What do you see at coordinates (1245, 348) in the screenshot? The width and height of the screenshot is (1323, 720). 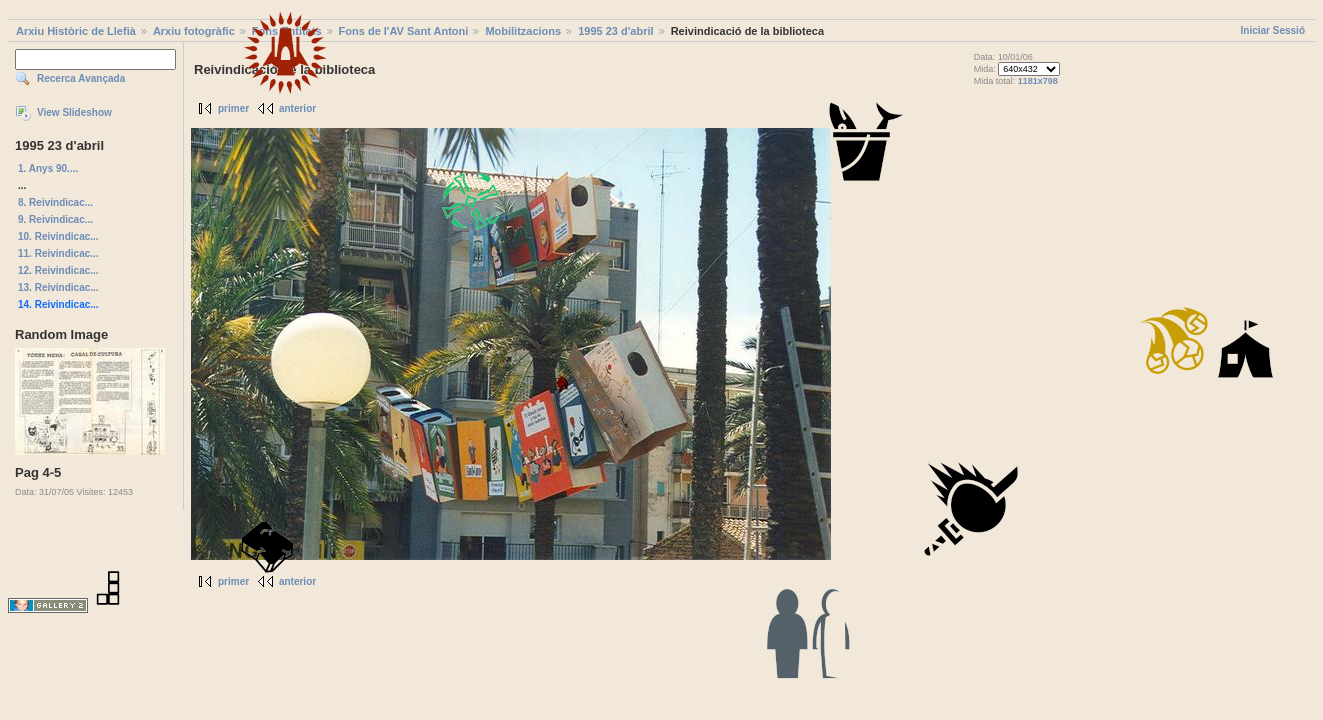 I see `access military camp or barracks in game` at bounding box center [1245, 348].